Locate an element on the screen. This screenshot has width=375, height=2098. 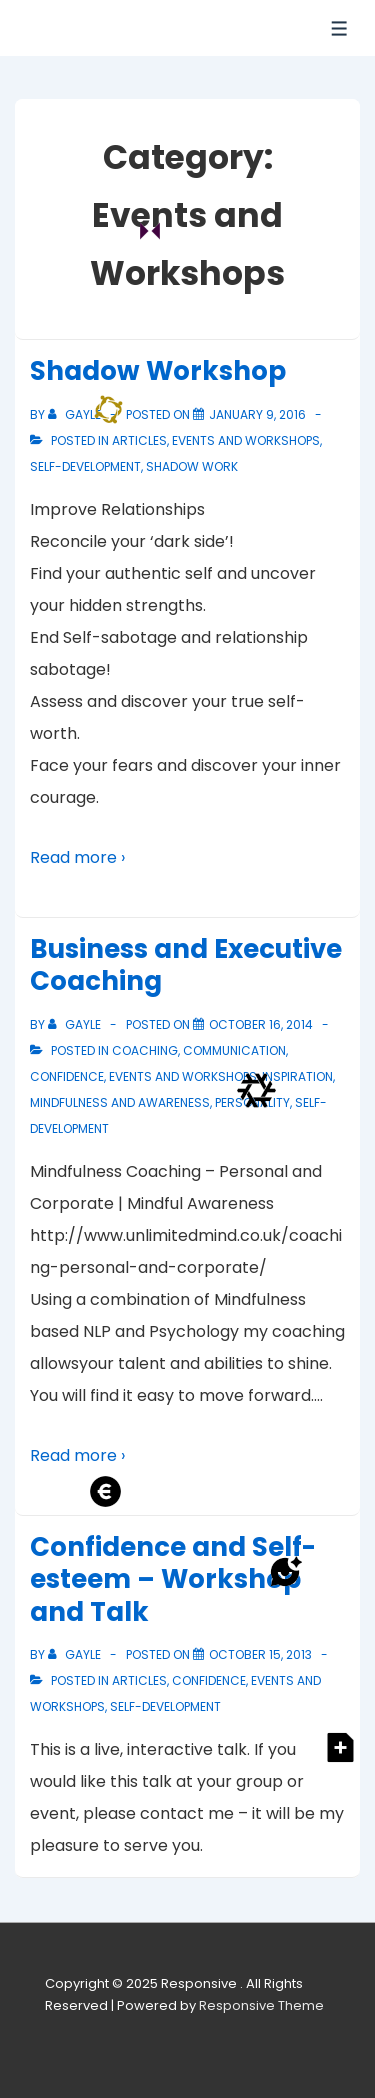
view euro currency or payment options is located at coordinates (105, 1491).